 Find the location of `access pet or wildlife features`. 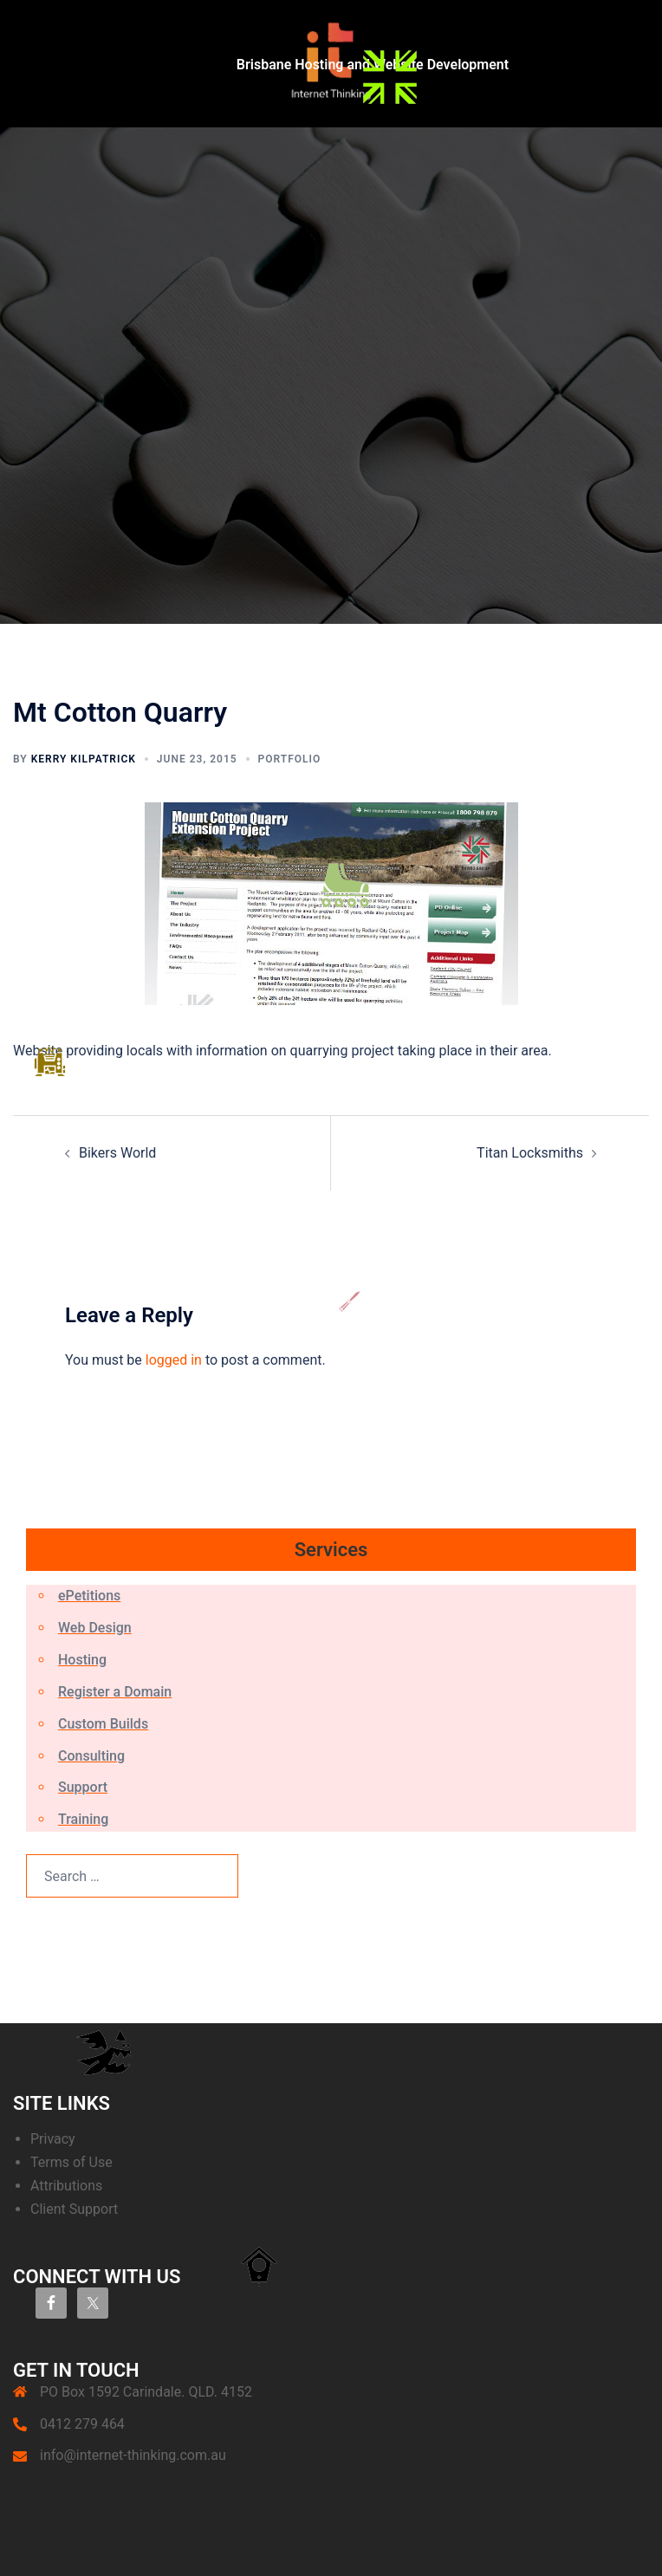

access pet or wildlife features is located at coordinates (259, 2267).